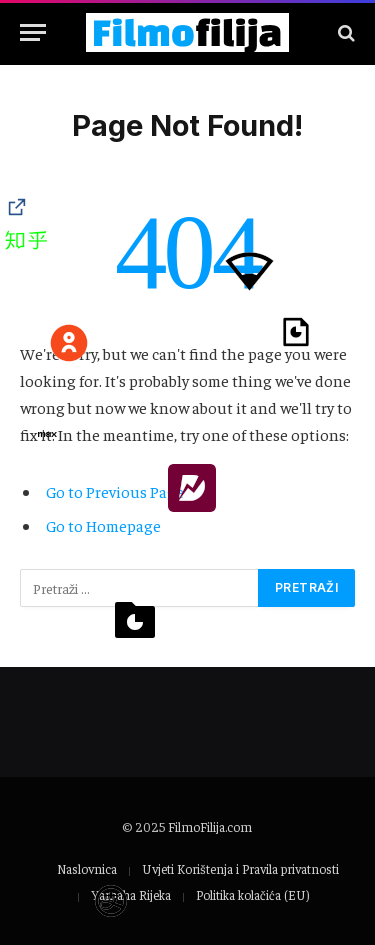  Describe the element at coordinates (135, 620) in the screenshot. I see `open folder containing charts or analytics` at that location.